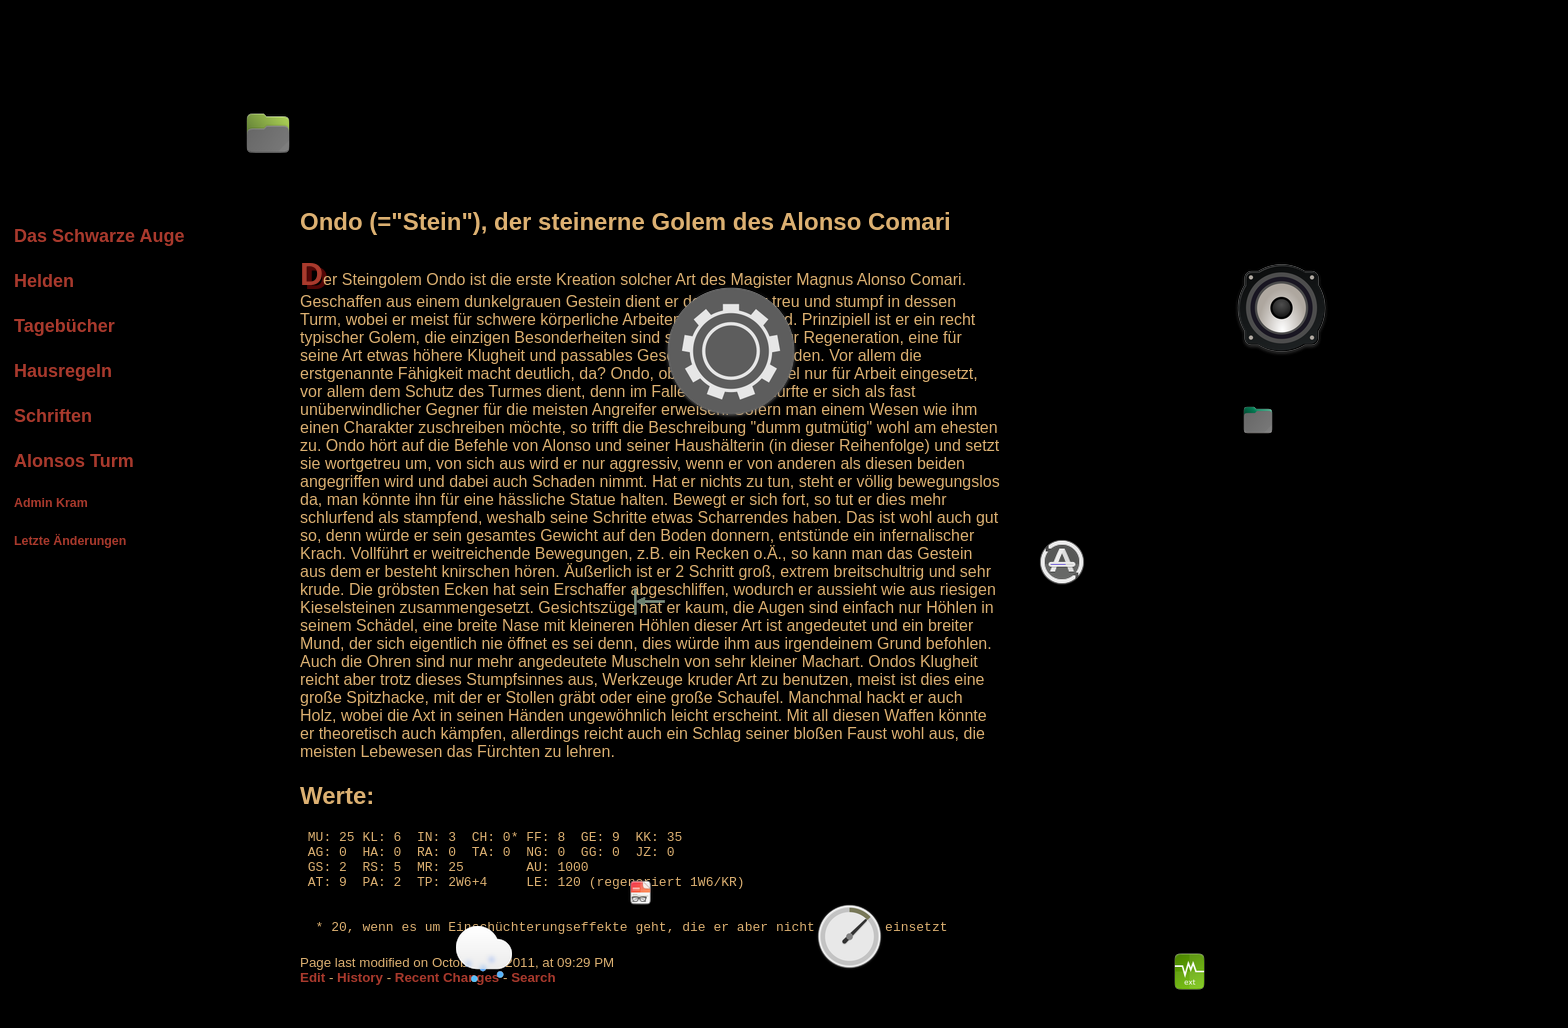 This screenshot has height=1028, width=1568. Describe the element at coordinates (640, 892) in the screenshot. I see `open the papers reference management app` at that location.